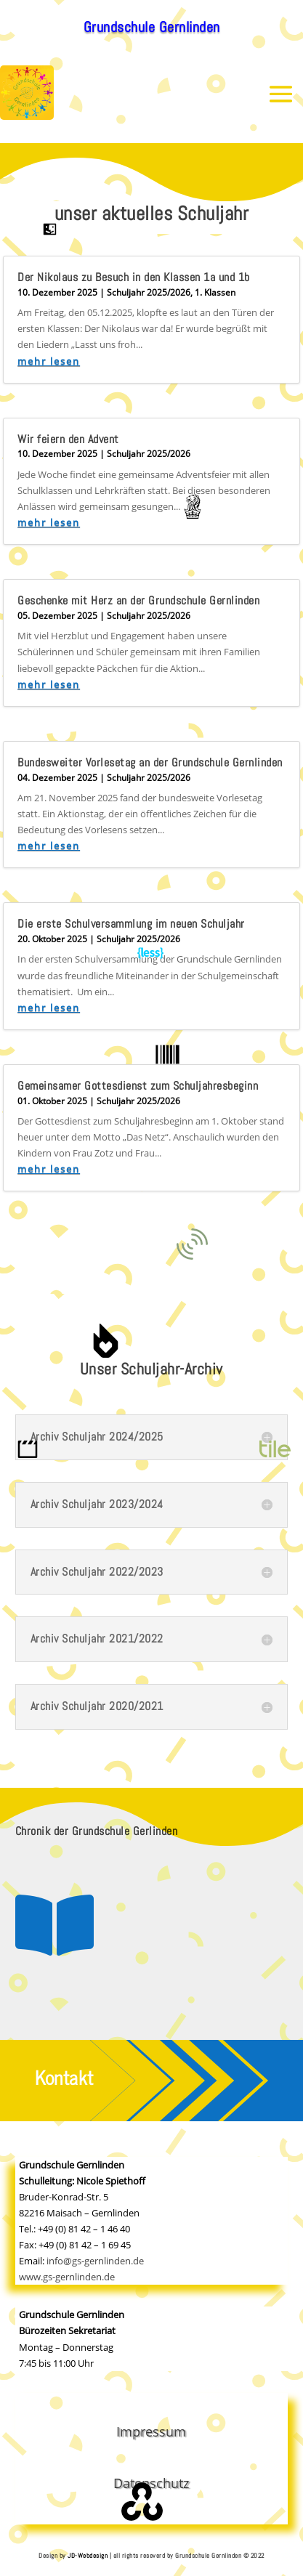 This screenshot has width=303, height=2576. What do you see at coordinates (28, 1449) in the screenshot?
I see `access video or film editing tools` at bounding box center [28, 1449].